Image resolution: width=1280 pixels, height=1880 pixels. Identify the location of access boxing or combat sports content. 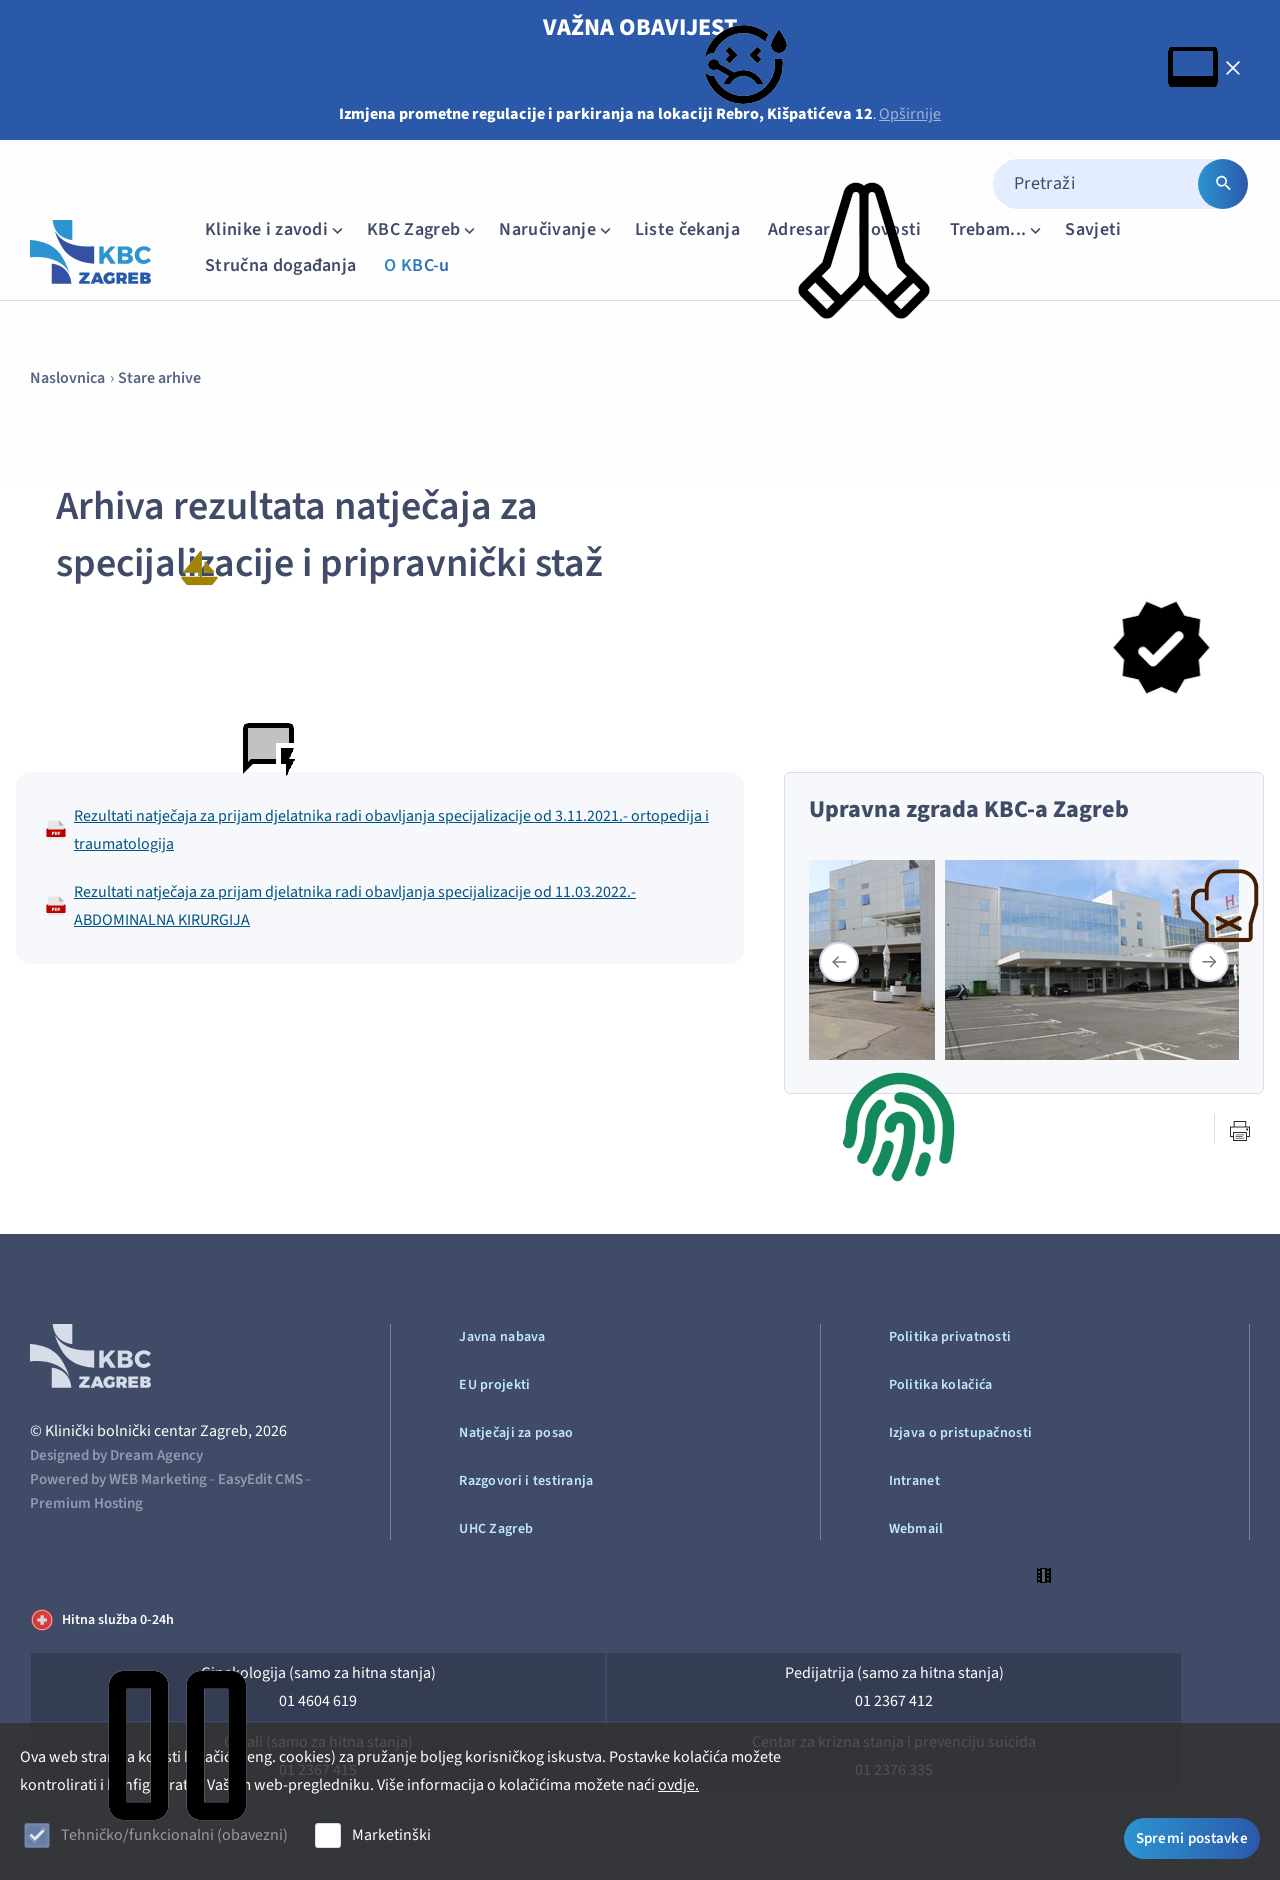
(1226, 907).